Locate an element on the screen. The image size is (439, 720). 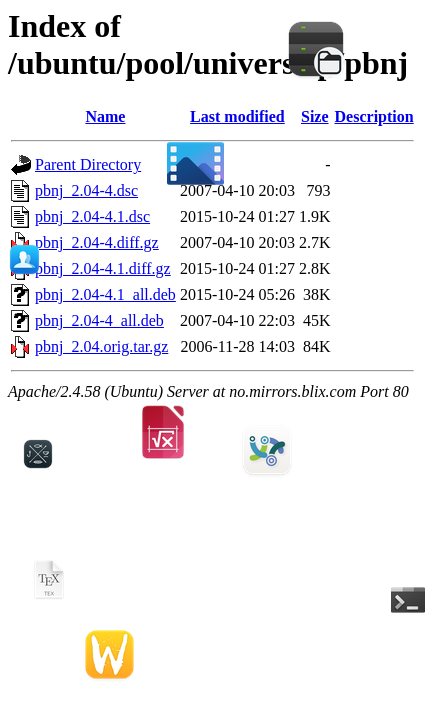
open the wayland display server application is located at coordinates (109, 654).